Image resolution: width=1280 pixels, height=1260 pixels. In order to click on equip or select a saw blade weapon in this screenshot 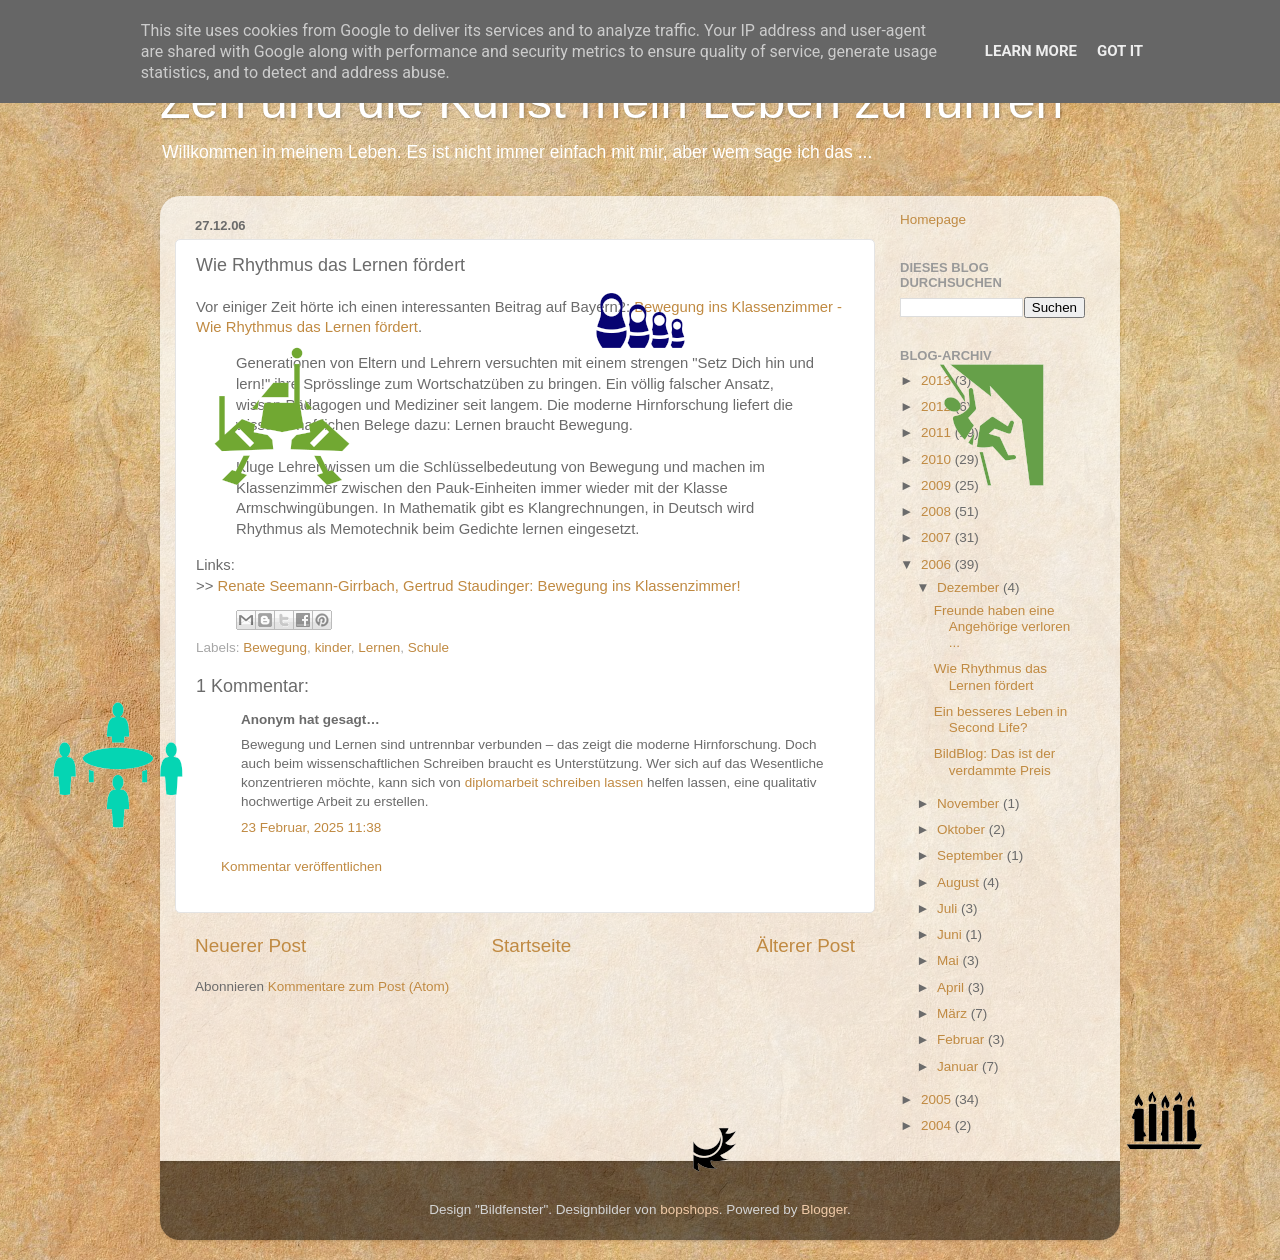, I will do `click(715, 1150)`.